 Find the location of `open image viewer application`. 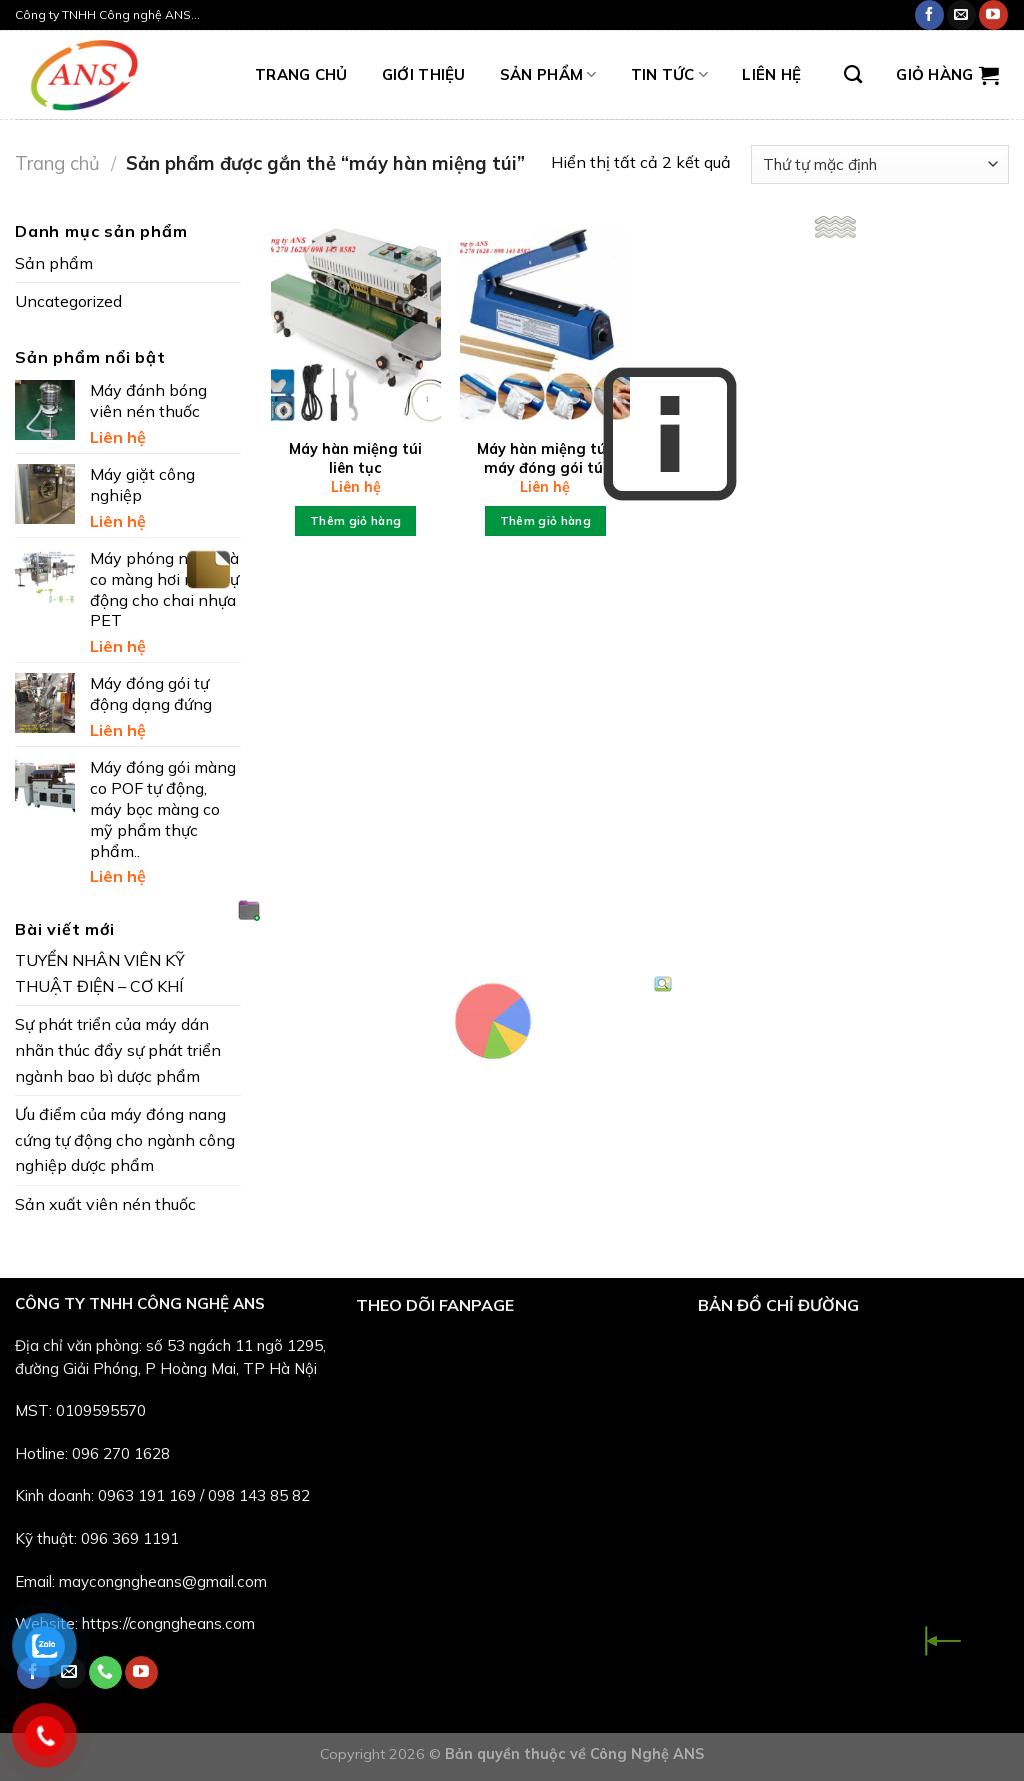

open image viewer application is located at coordinates (663, 984).